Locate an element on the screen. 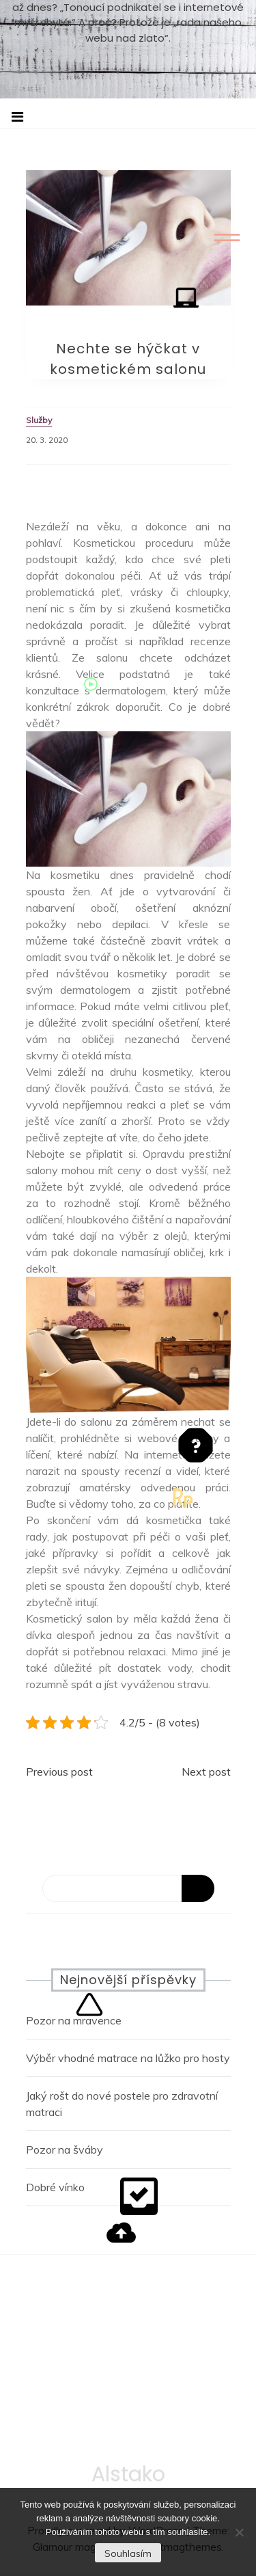 Image resolution: width=256 pixels, height=2576 pixels. access laptop or computer settings is located at coordinates (186, 297).